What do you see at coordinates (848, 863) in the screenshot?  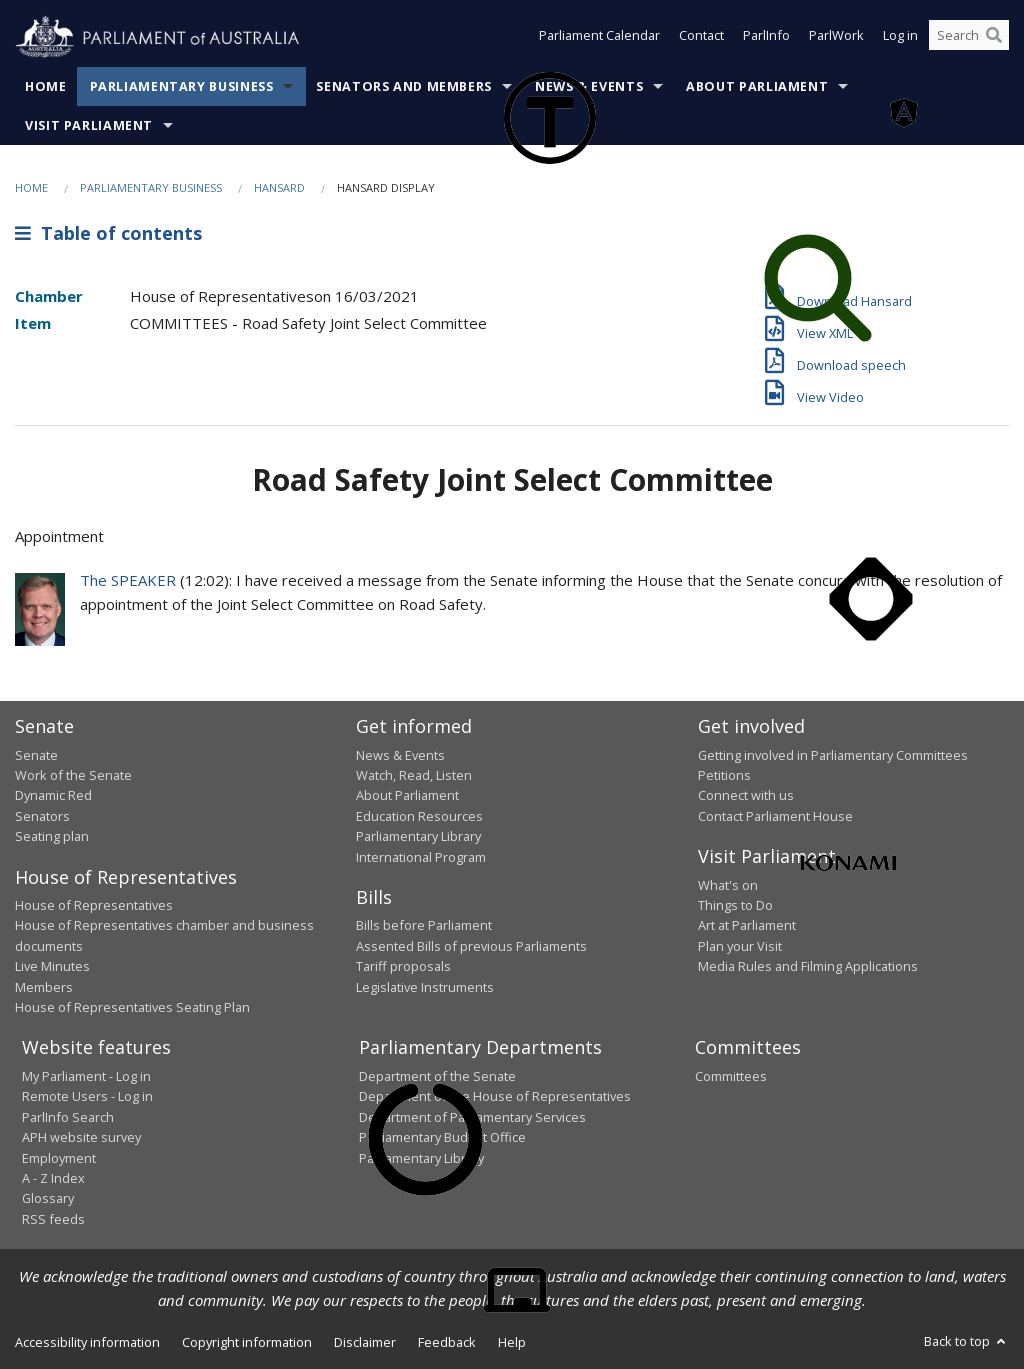 I see `konami company logo` at bounding box center [848, 863].